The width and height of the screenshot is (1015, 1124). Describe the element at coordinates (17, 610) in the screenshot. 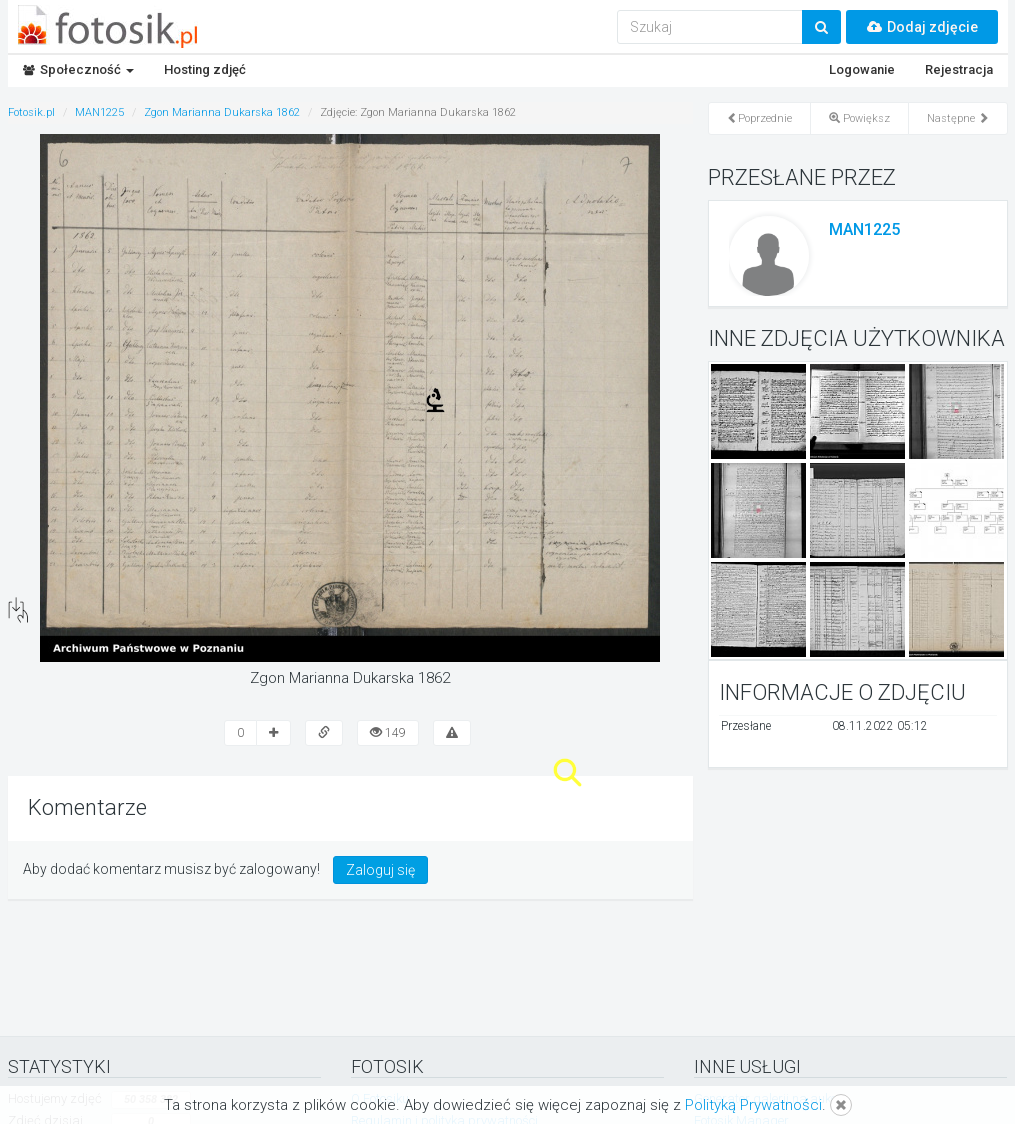

I see `withdraw or receive funds` at that location.